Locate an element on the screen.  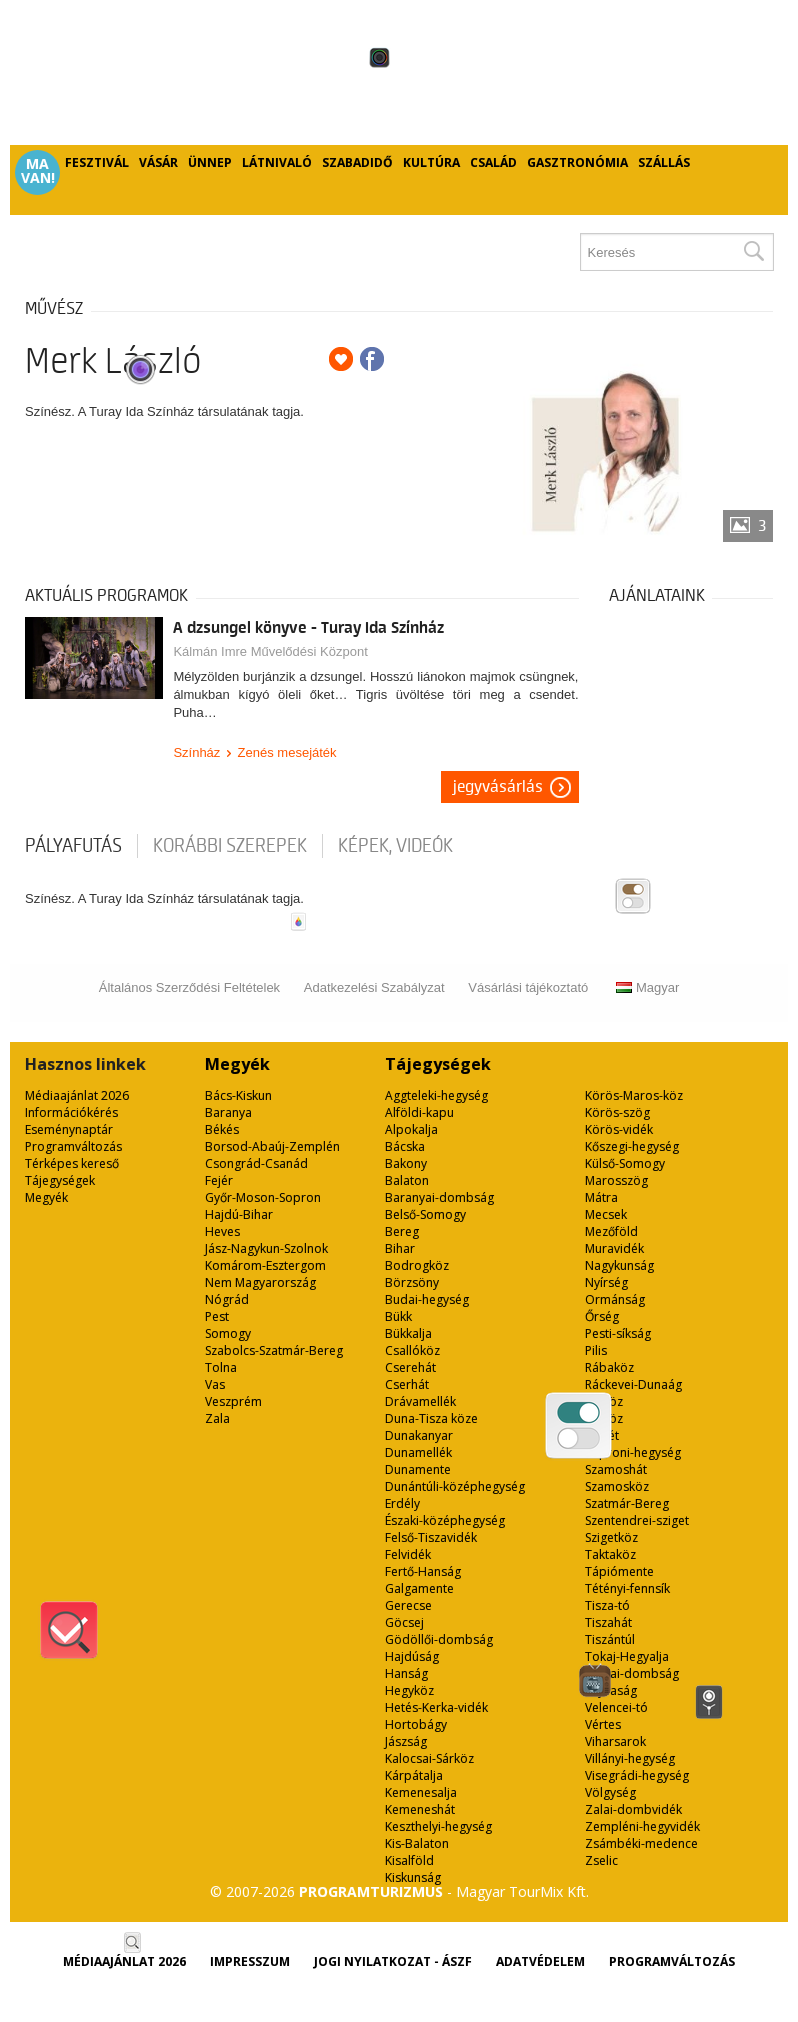
an ICC color profile file is located at coordinates (298, 921).